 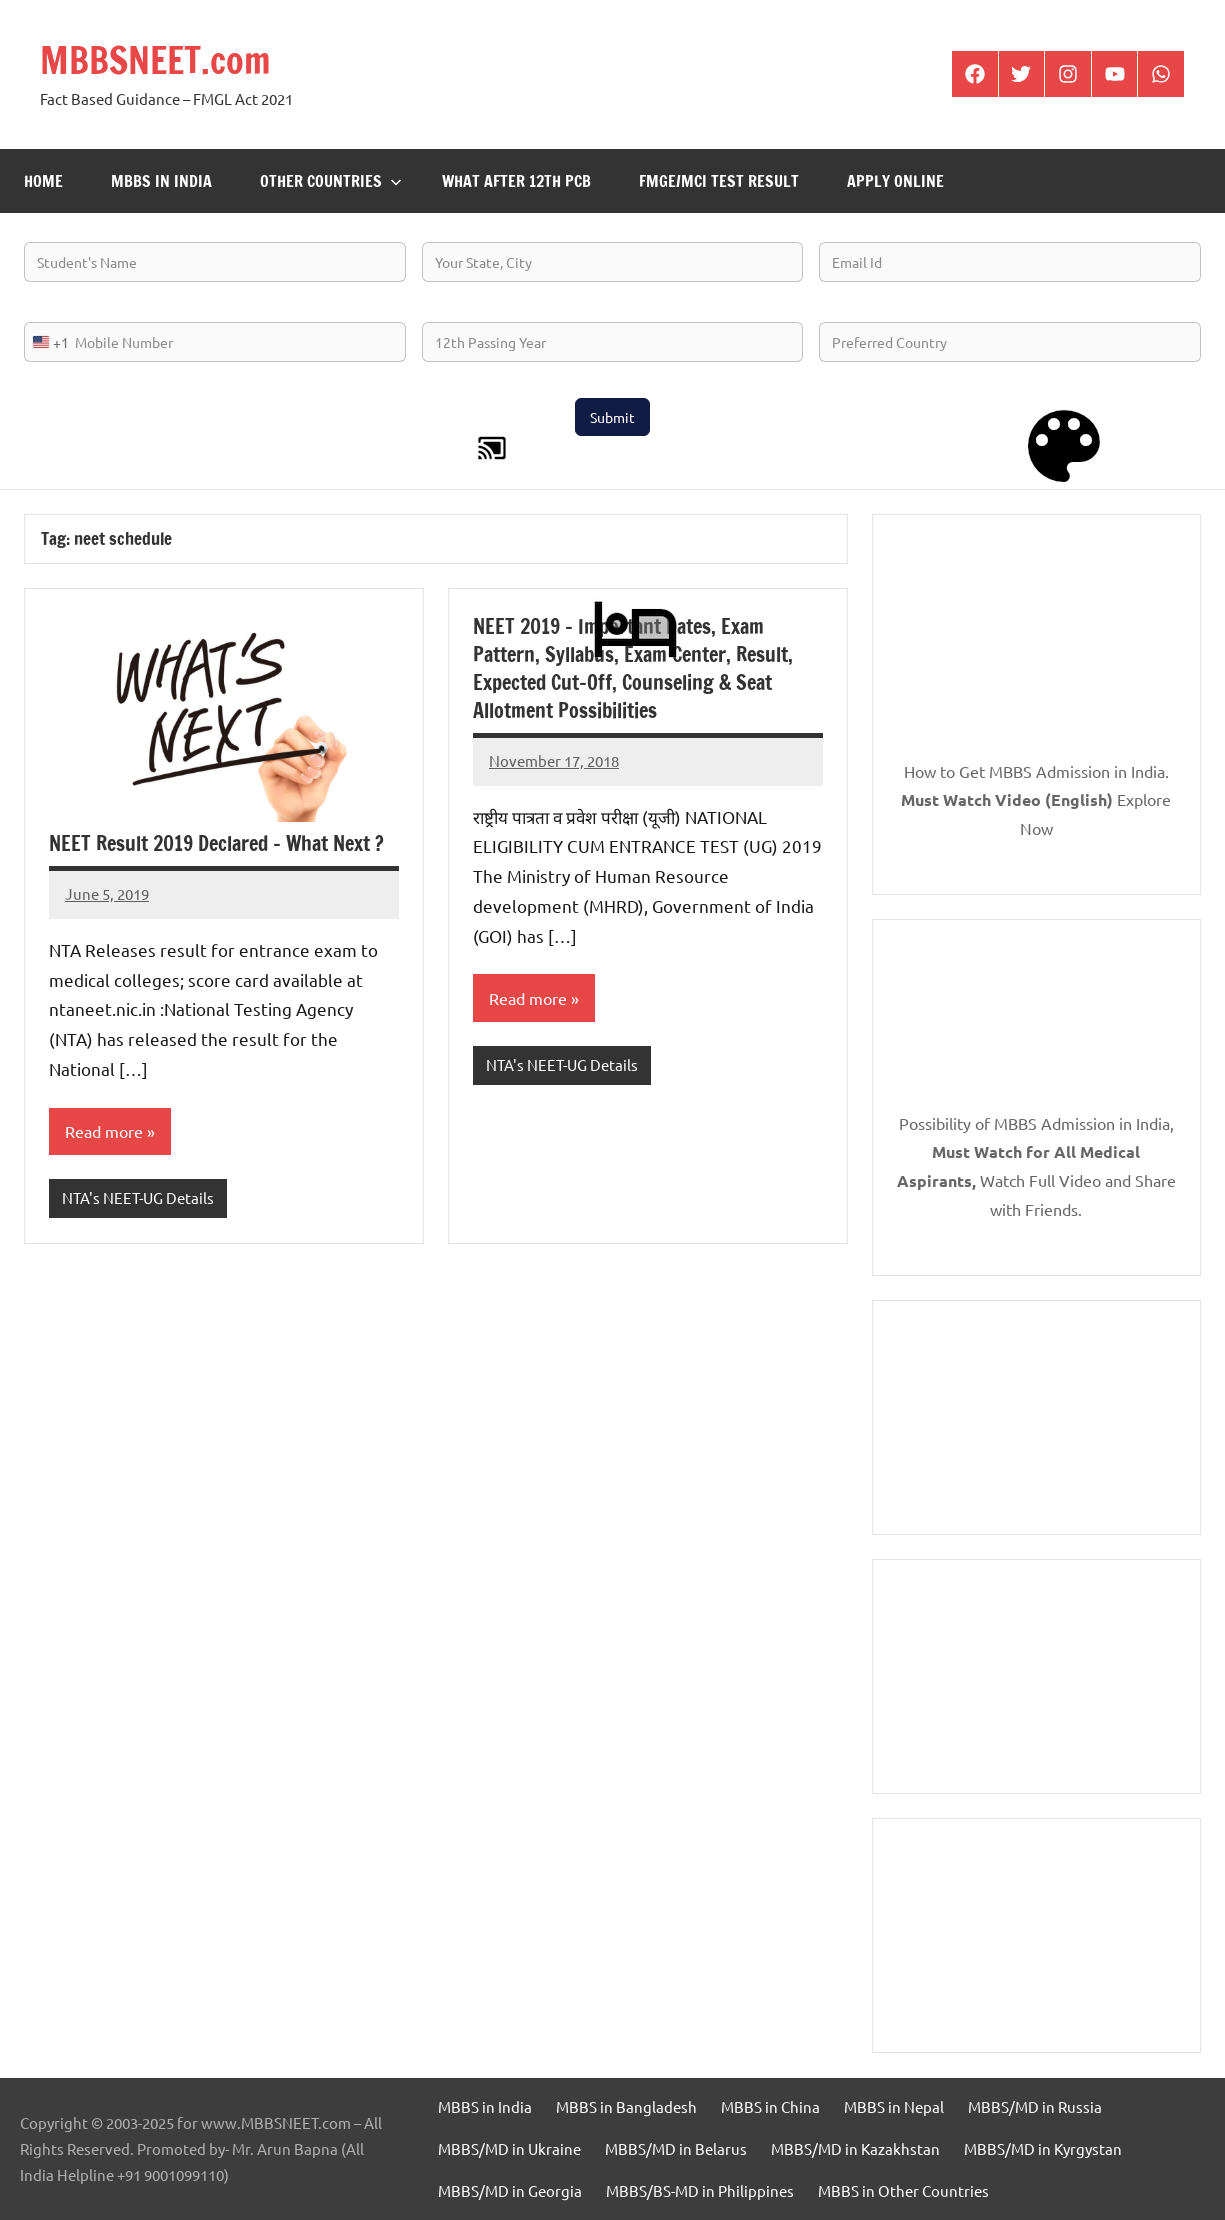 What do you see at coordinates (1064, 446) in the screenshot?
I see `access color or theme customization options` at bounding box center [1064, 446].